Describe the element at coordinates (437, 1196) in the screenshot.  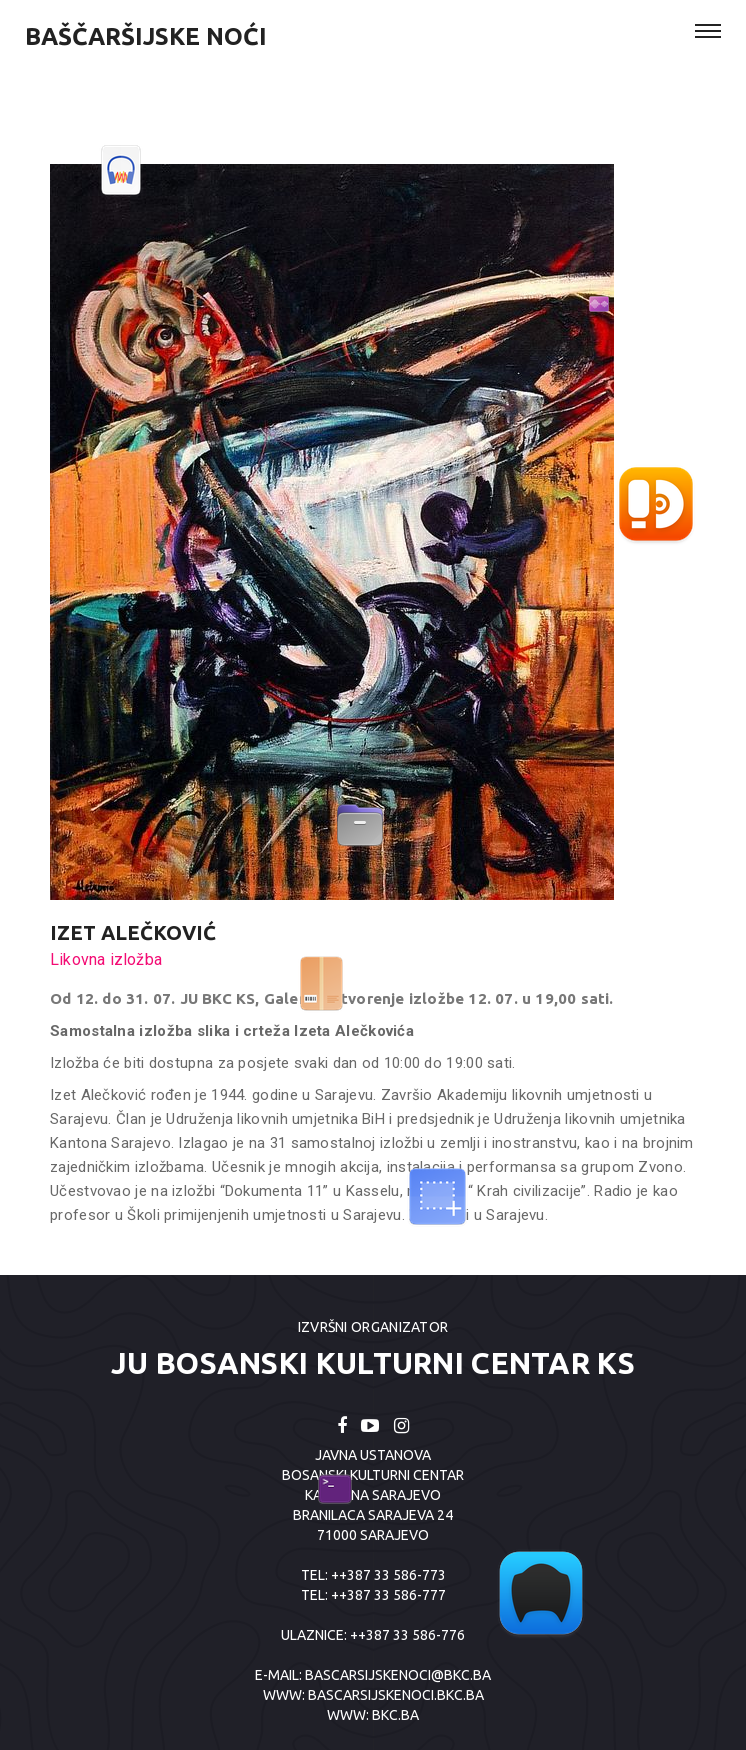
I see `take a screenshot` at that location.